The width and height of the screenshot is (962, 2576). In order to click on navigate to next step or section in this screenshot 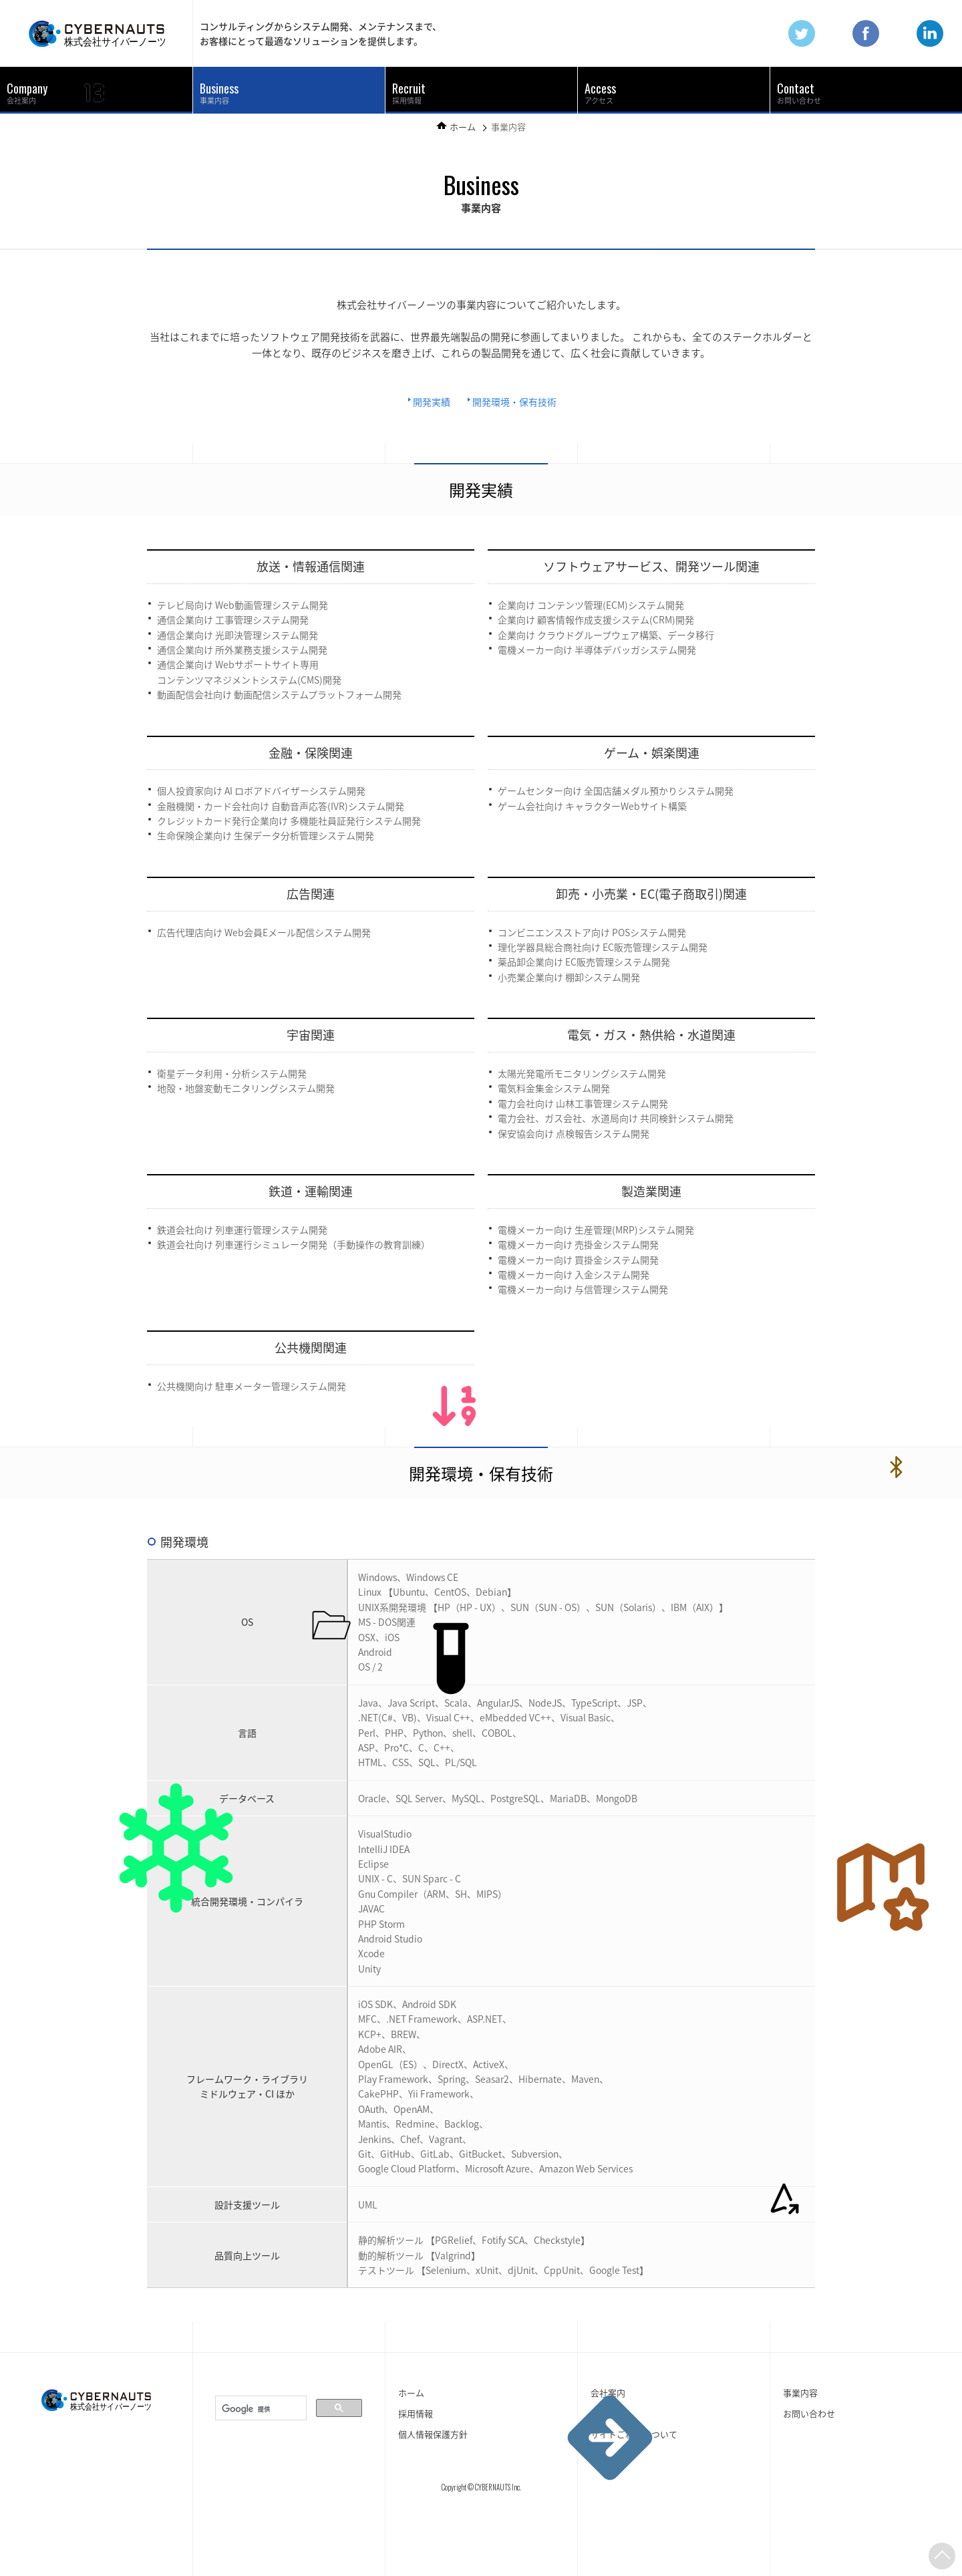, I will do `click(610, 2438)`.